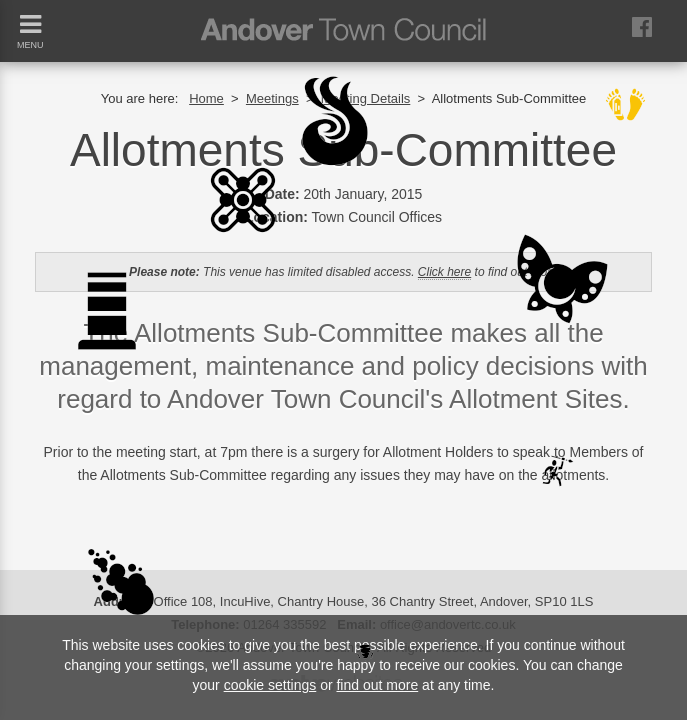 The width and height of the screenshot is (687, 720). Describe the element at coordinates (625, 104) in the screenshot. I see `indicates deceased character or death state` at that location.